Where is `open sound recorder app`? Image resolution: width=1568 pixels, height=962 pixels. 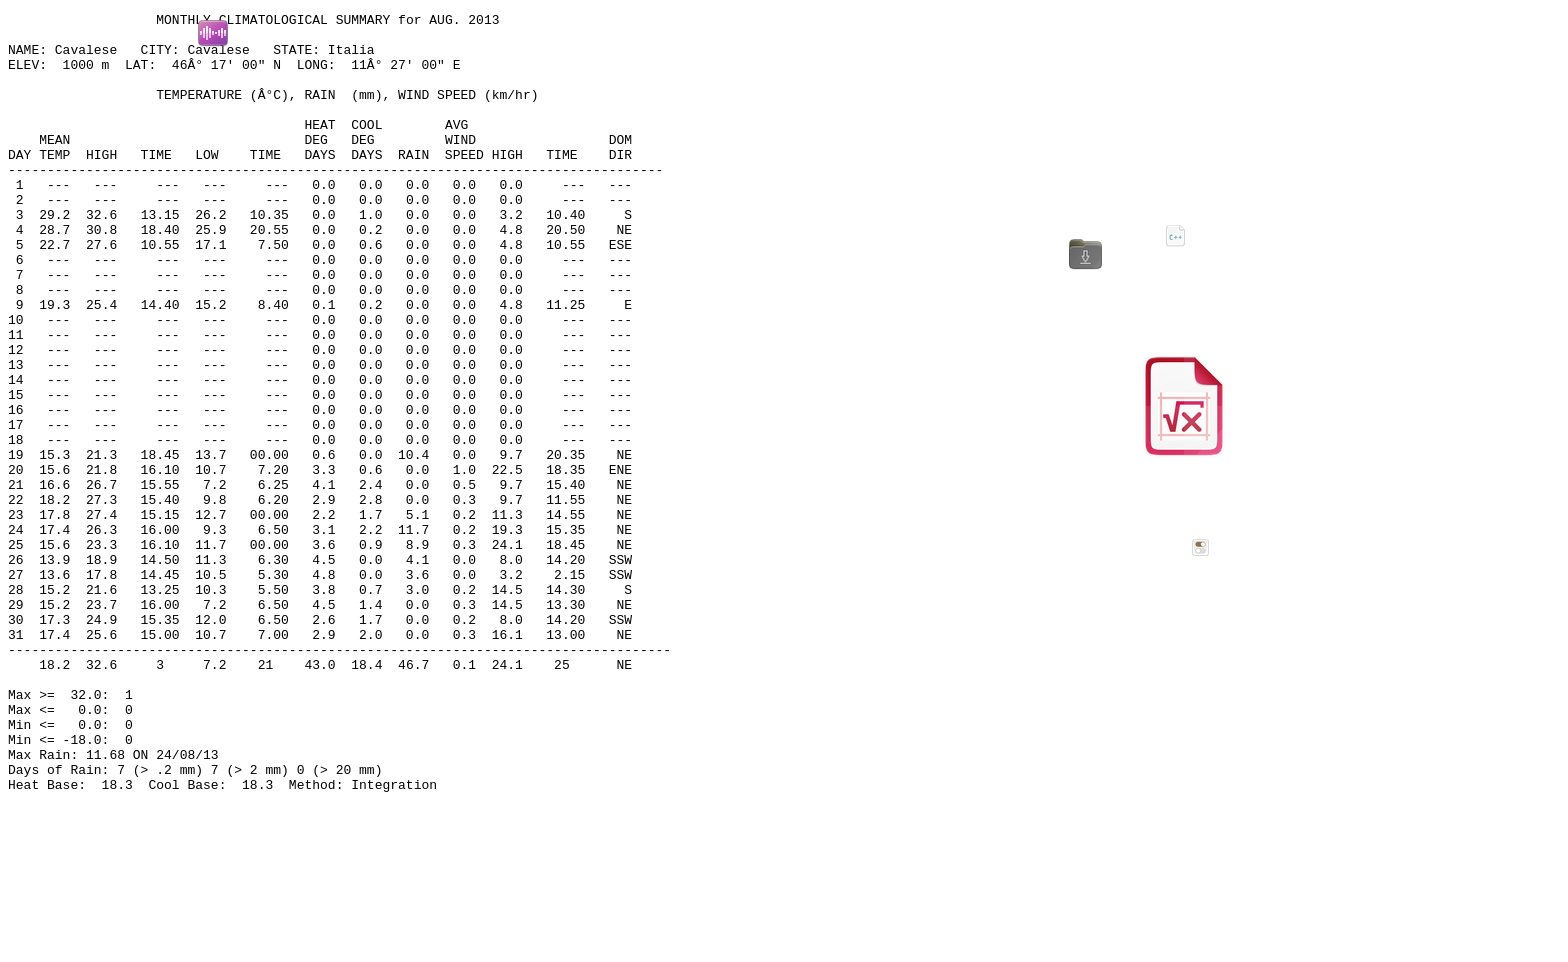
open sound recorder app is located at coordinates (213, 33).